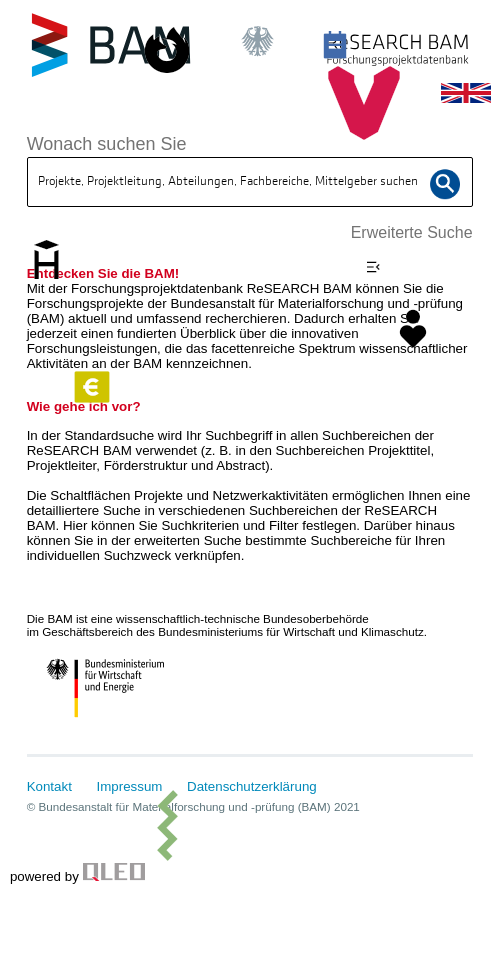 This screenshot has height=953, width=496. Describe the element at coordinates (167, 825) in the screenshot. I see `common workflow language logo` at that location.